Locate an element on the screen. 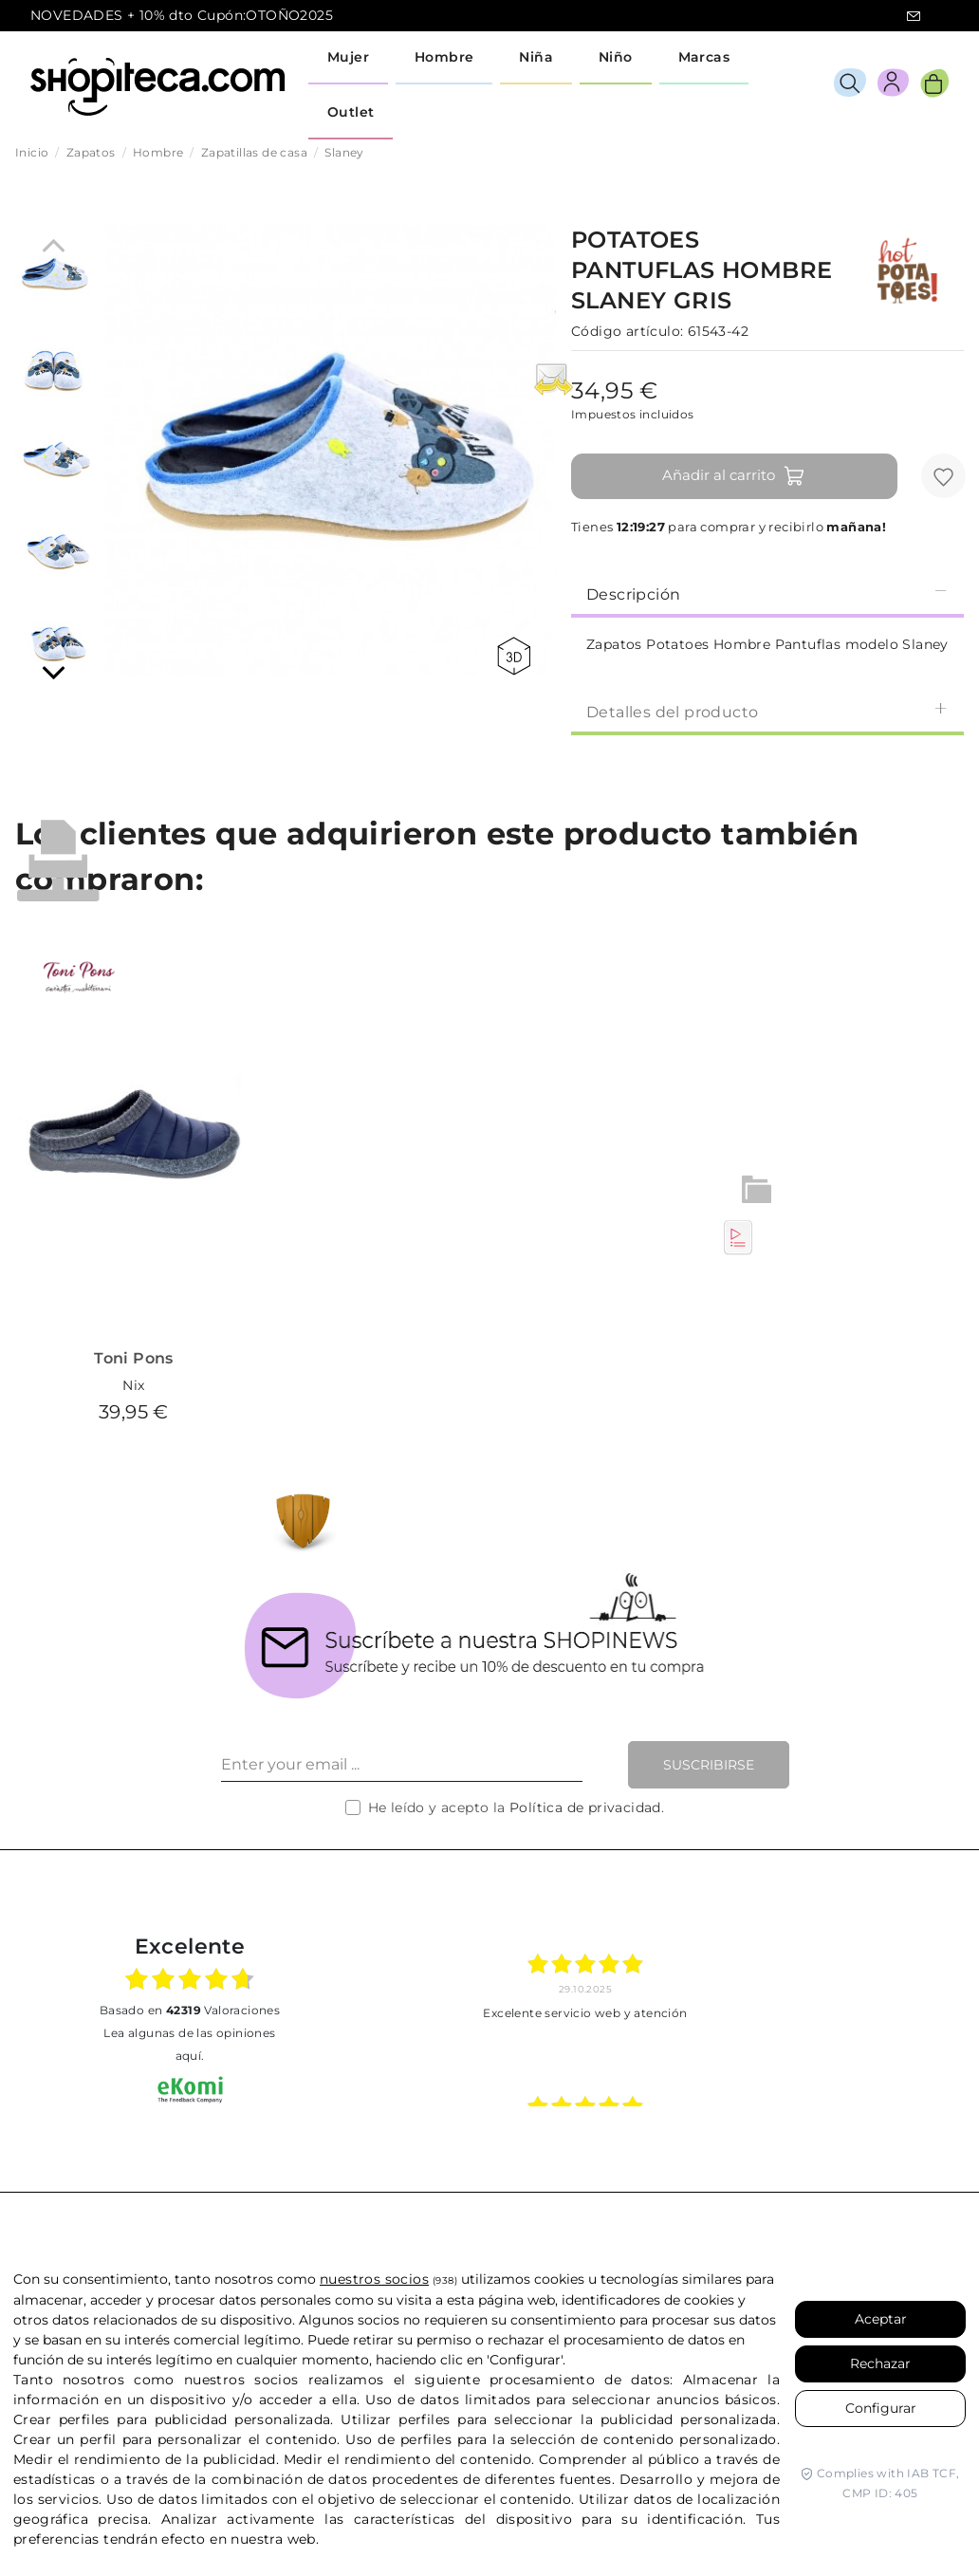  reply to all recipients of an email is located at coordinates (553, 376).